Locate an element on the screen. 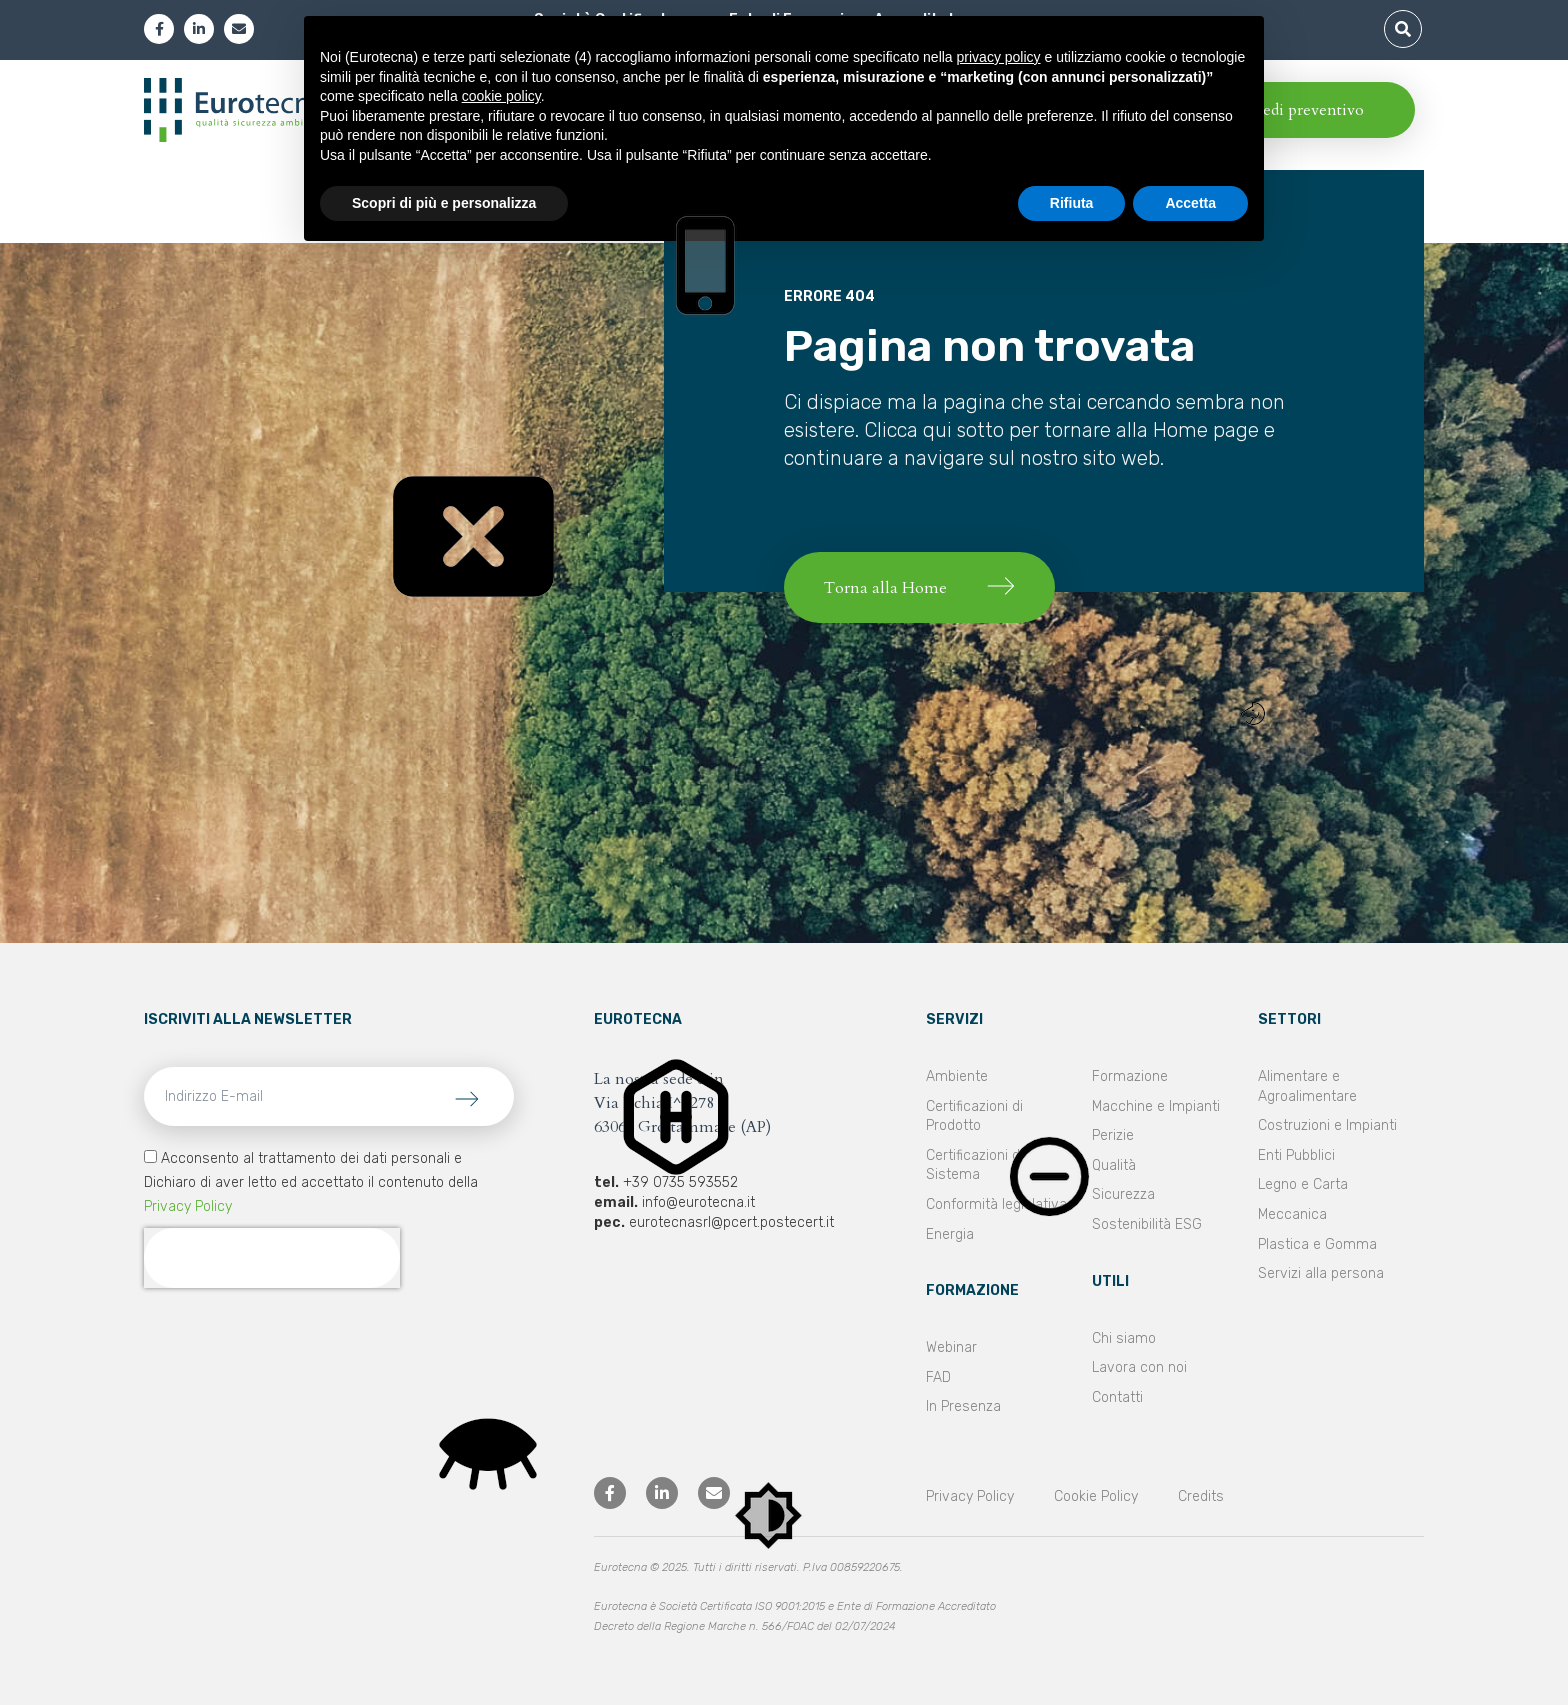 This screenshot has width=1568, height=1705. remove an item from a list is located at coordinates (1049, 1176).